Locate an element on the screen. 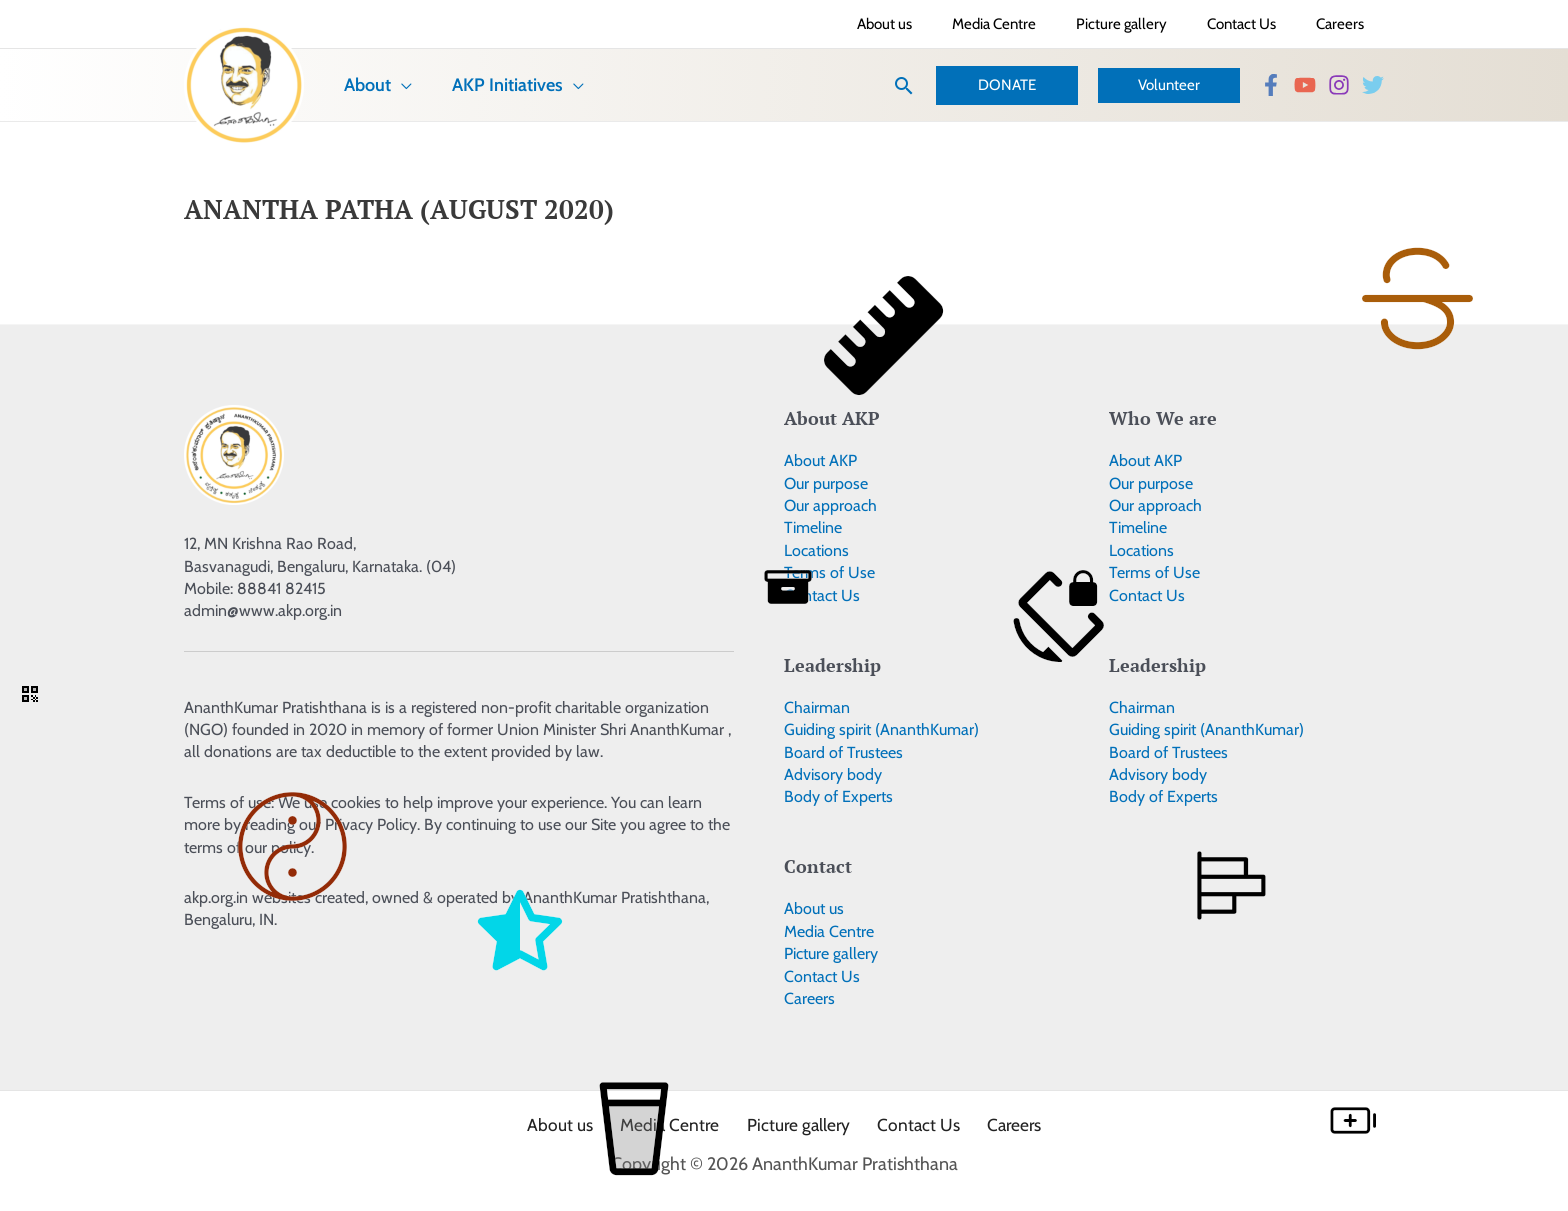  view nearby bars or pubs is located at coordinates (634, 1127).